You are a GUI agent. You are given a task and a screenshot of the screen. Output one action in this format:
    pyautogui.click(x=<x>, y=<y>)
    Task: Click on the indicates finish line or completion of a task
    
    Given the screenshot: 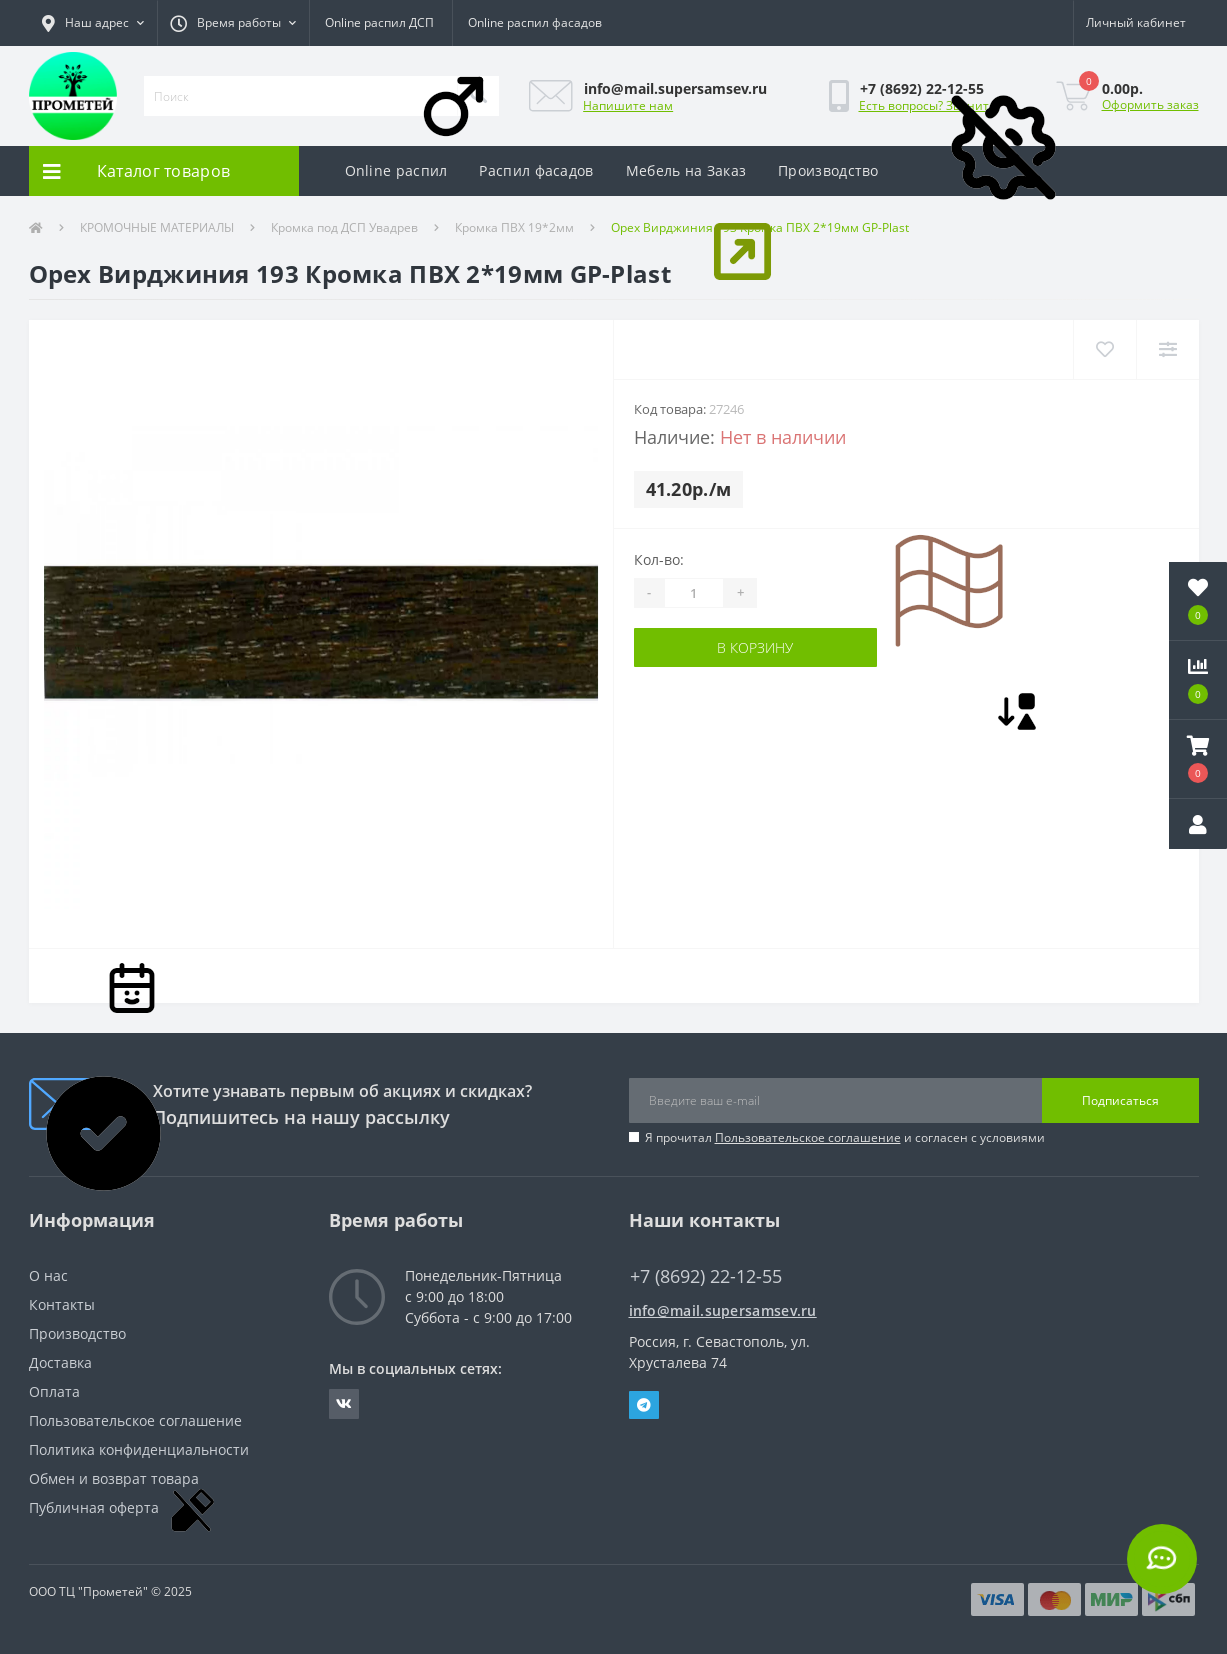 What is the action you would take?
    pyautogui.click(x=944, y=588)
    